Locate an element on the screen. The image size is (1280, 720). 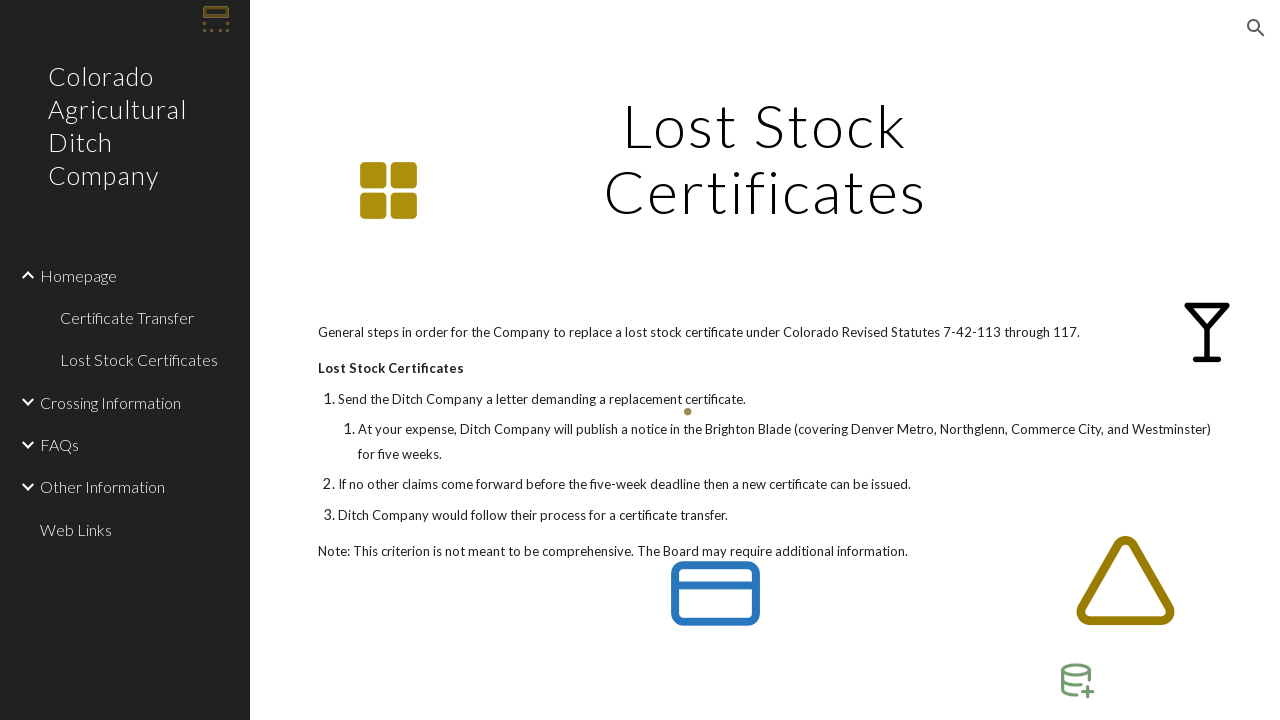
play or start media content is located at coordinates (1125, 580).